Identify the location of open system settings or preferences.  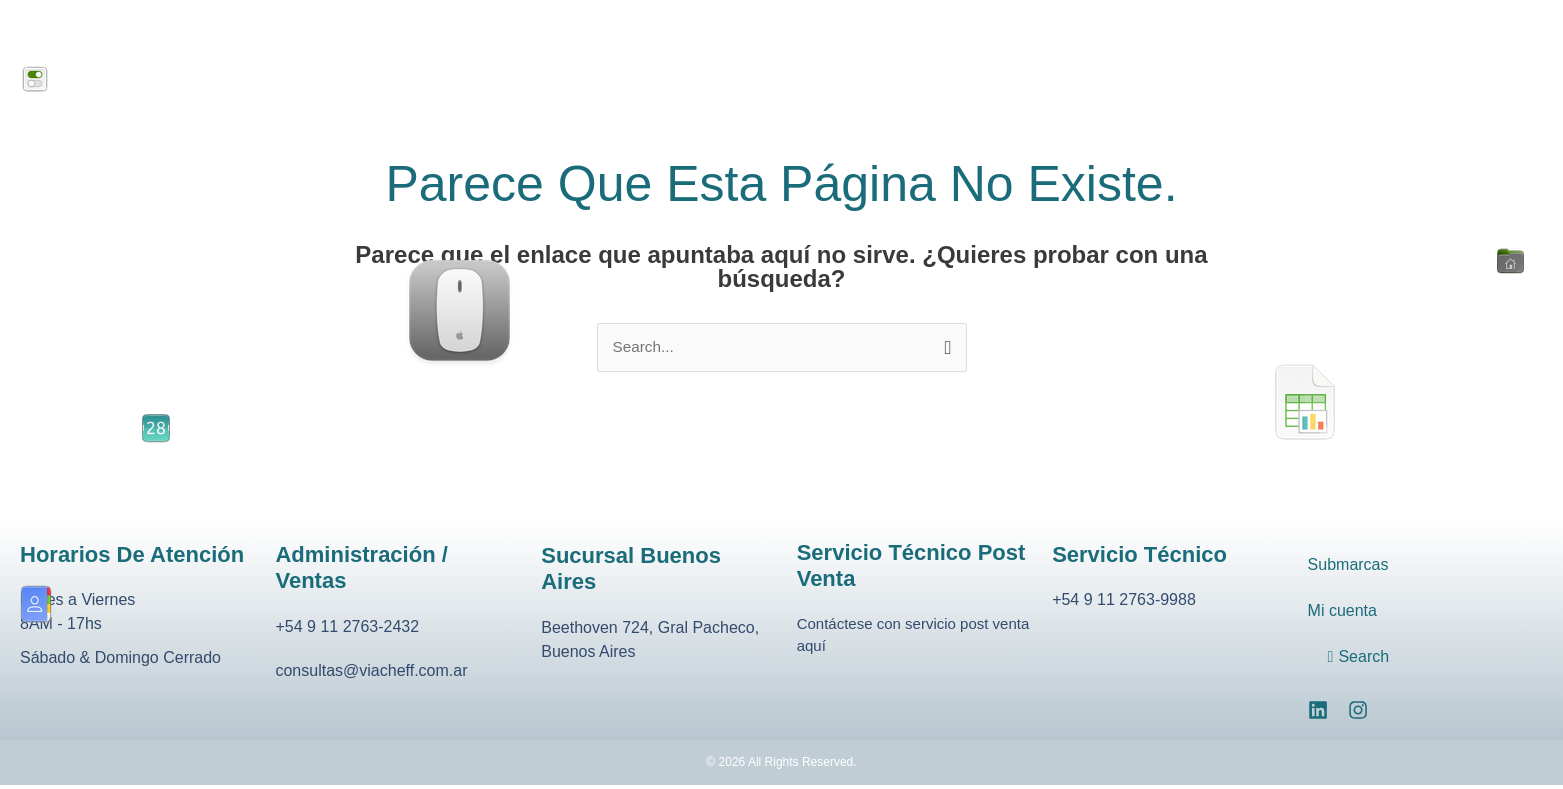
(35, 79).